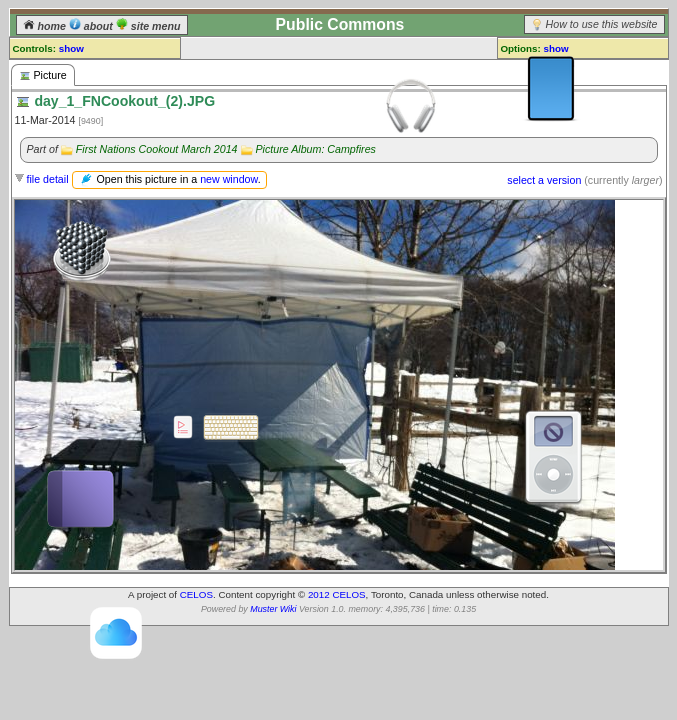 The image size is (677, 720). Describe the element at coordinates (553, 457) in the screenshot. I see `iPod classic device not connected or unavailable` at that location.